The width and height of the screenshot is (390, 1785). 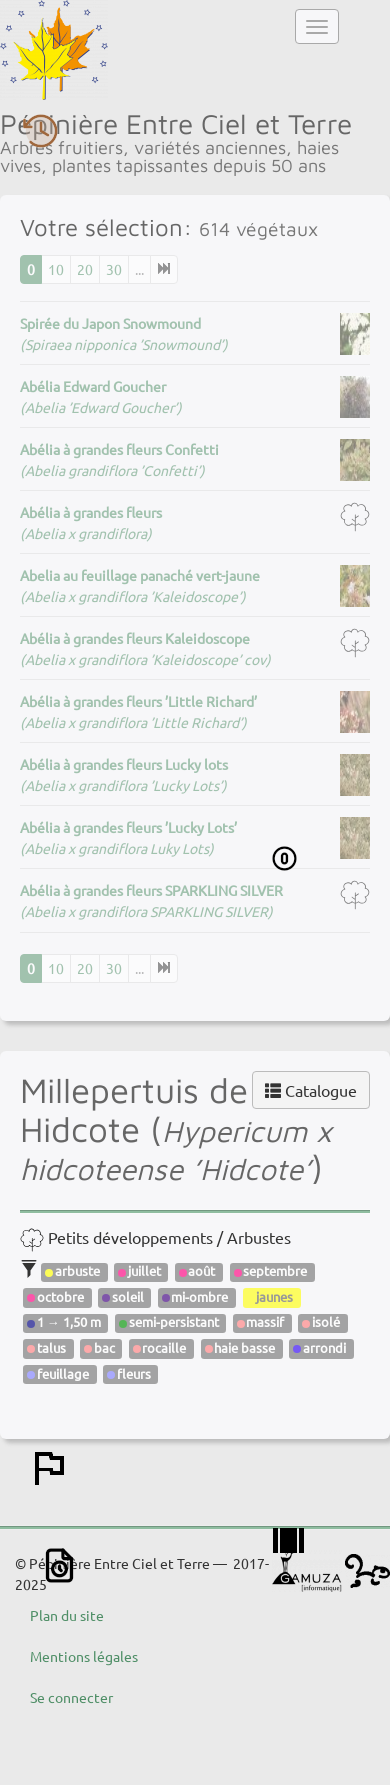 I want to click on switch to column or array view layout, so click(x=287, y=1541).